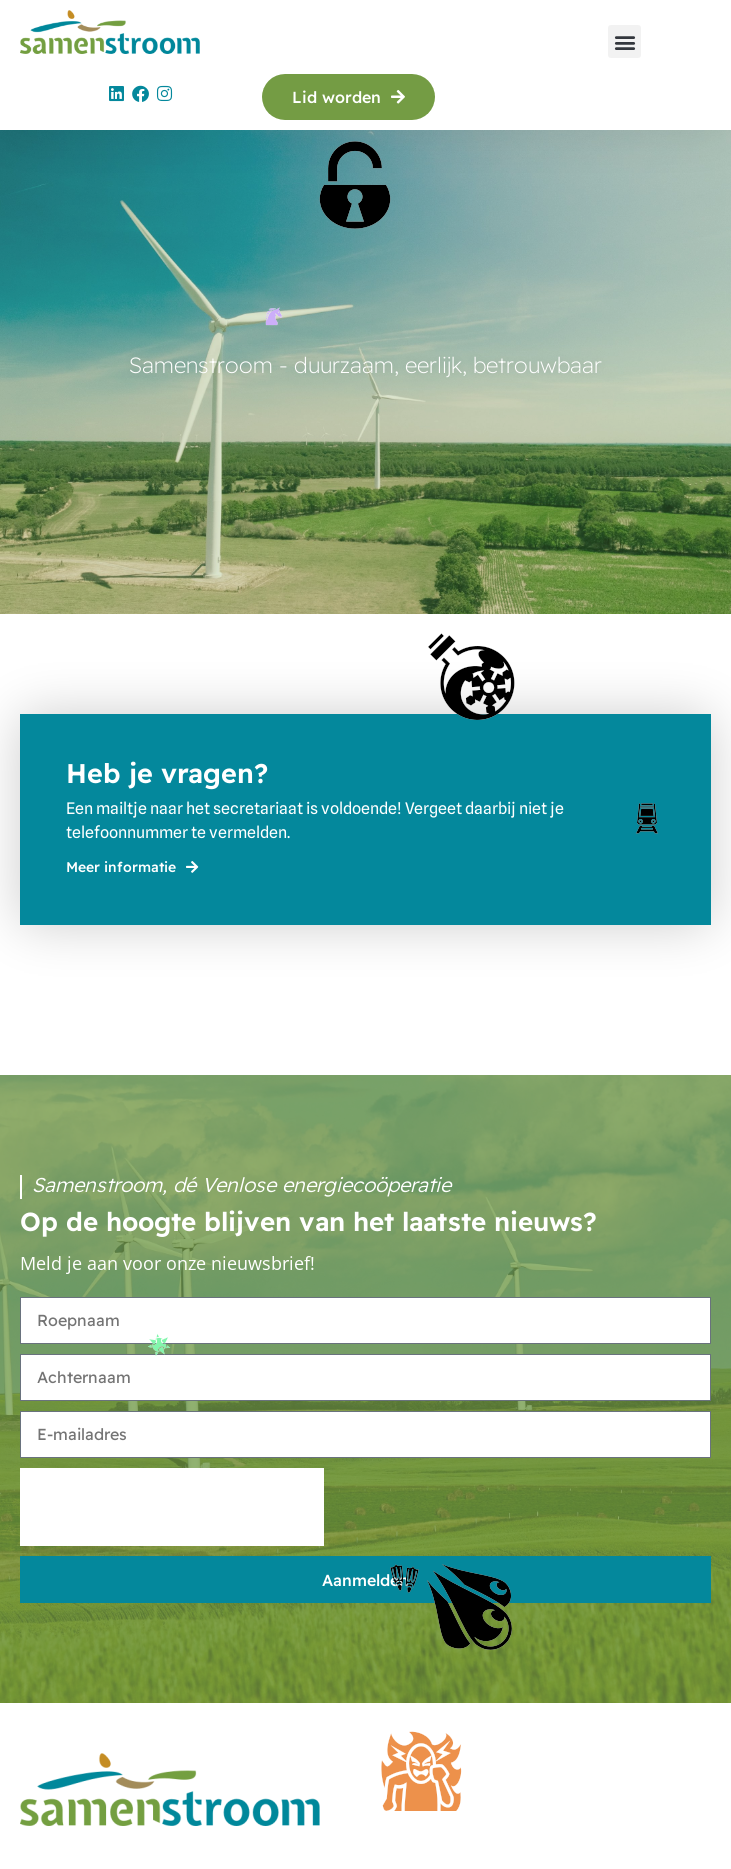 The height and width of the screenshot is (1869, 731). What do you see at coordinates (159, 1345) in the screenshot?
I see `select mace weapon in game inventory` at bounding box center [159, 1345].